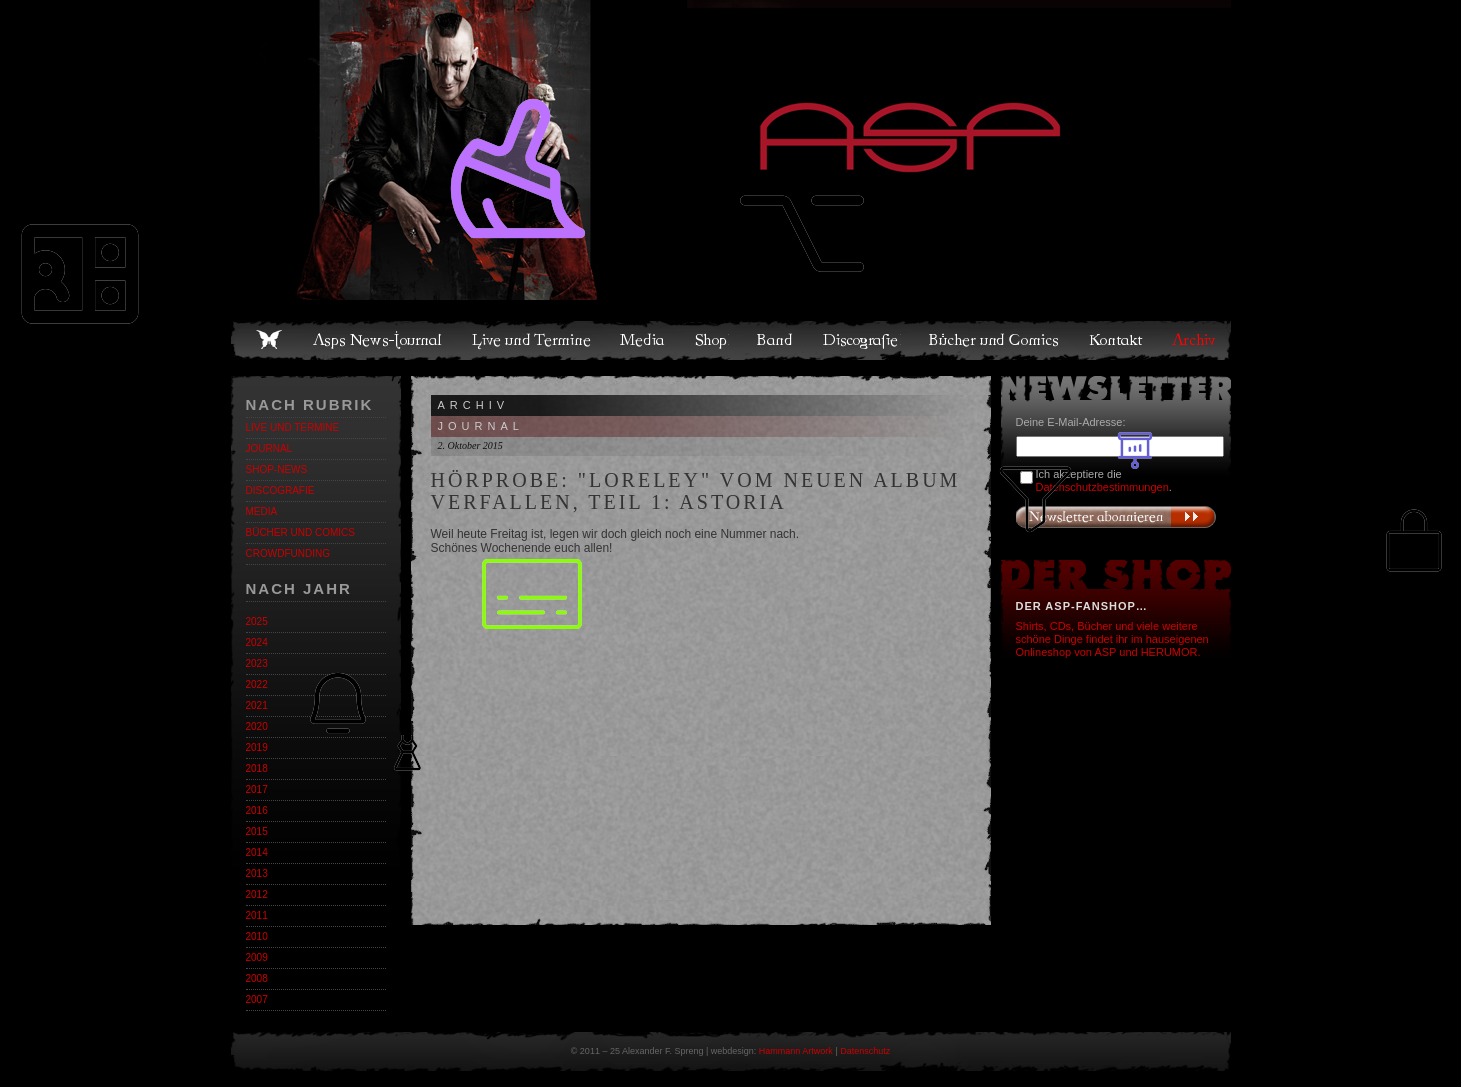 This screenshot has height=1087, width=1461. I want to click on clear cache or temporary files, so click(515, 173).